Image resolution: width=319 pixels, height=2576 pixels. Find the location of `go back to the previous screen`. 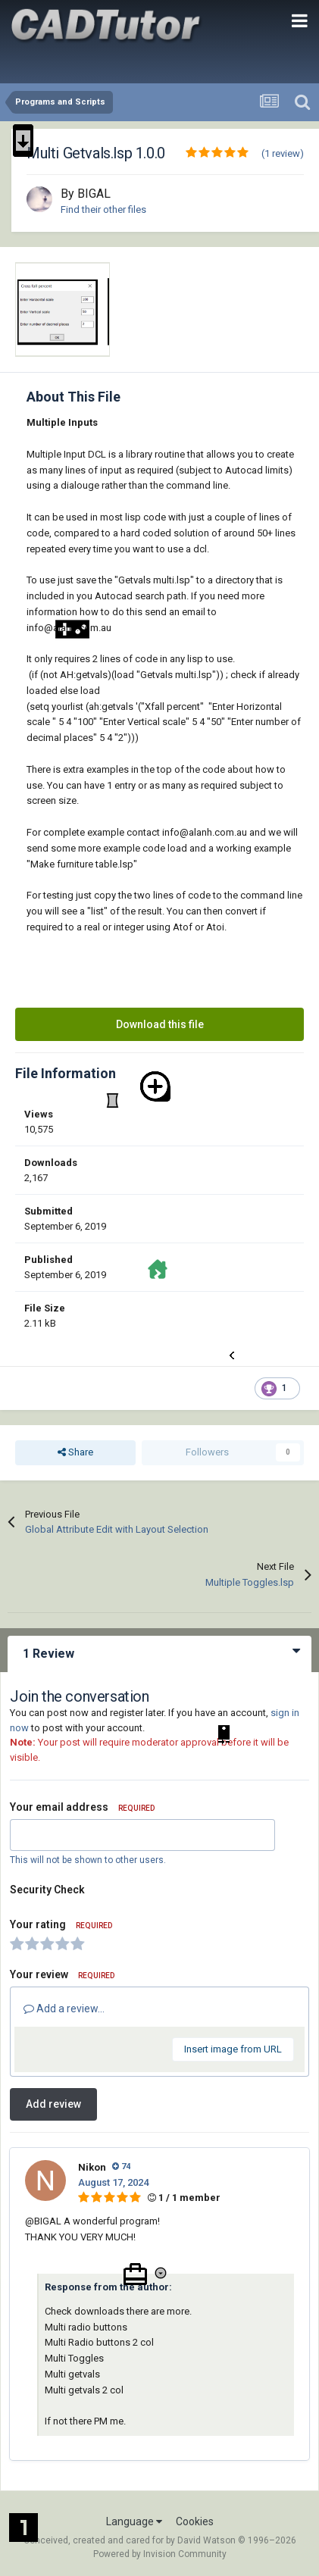

go back to the previous screen is located at coordinates (232, 1355).